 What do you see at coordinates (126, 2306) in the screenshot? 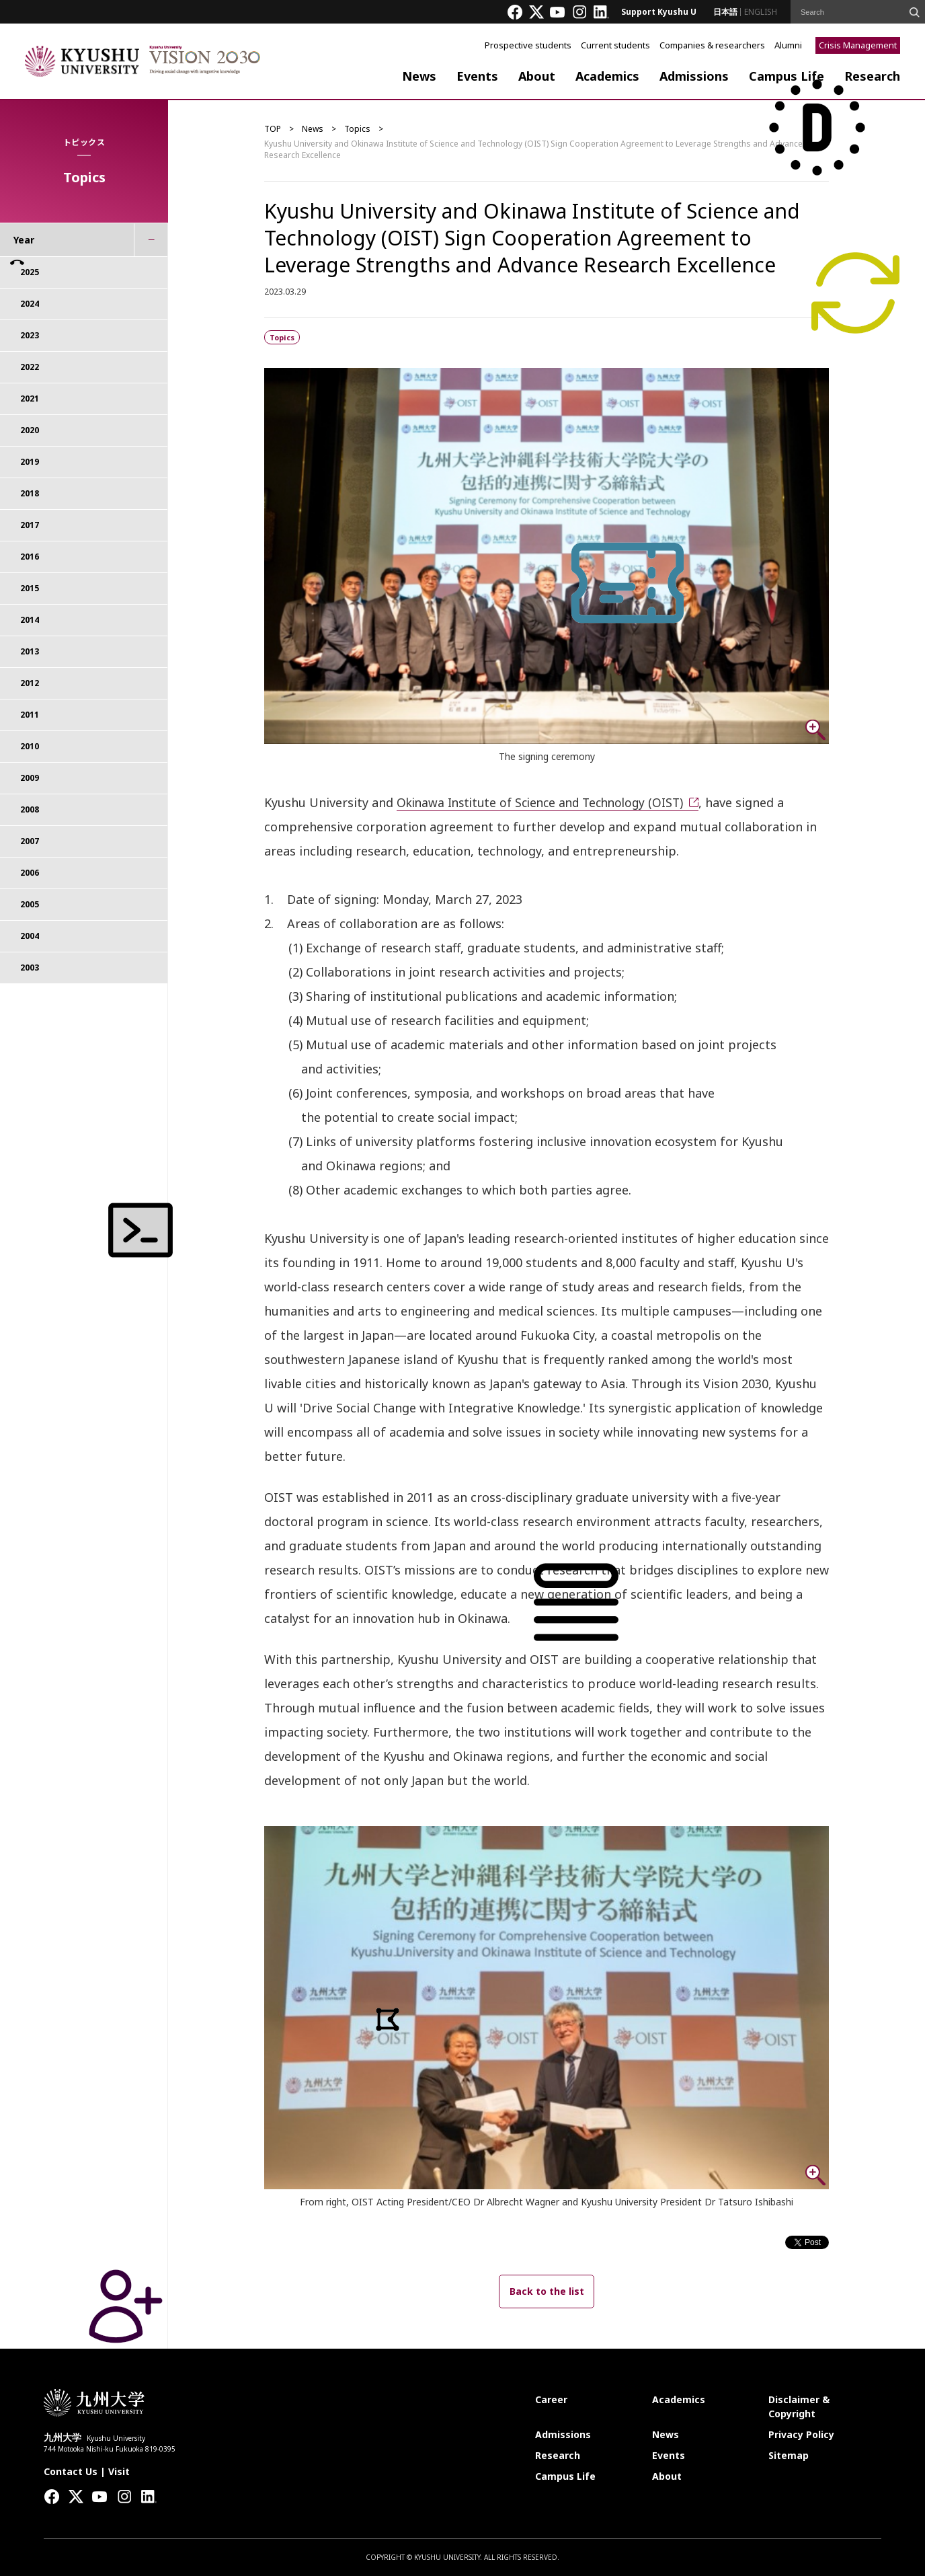
I see `add a new contact or friend` at bounding box center [126, 2306].